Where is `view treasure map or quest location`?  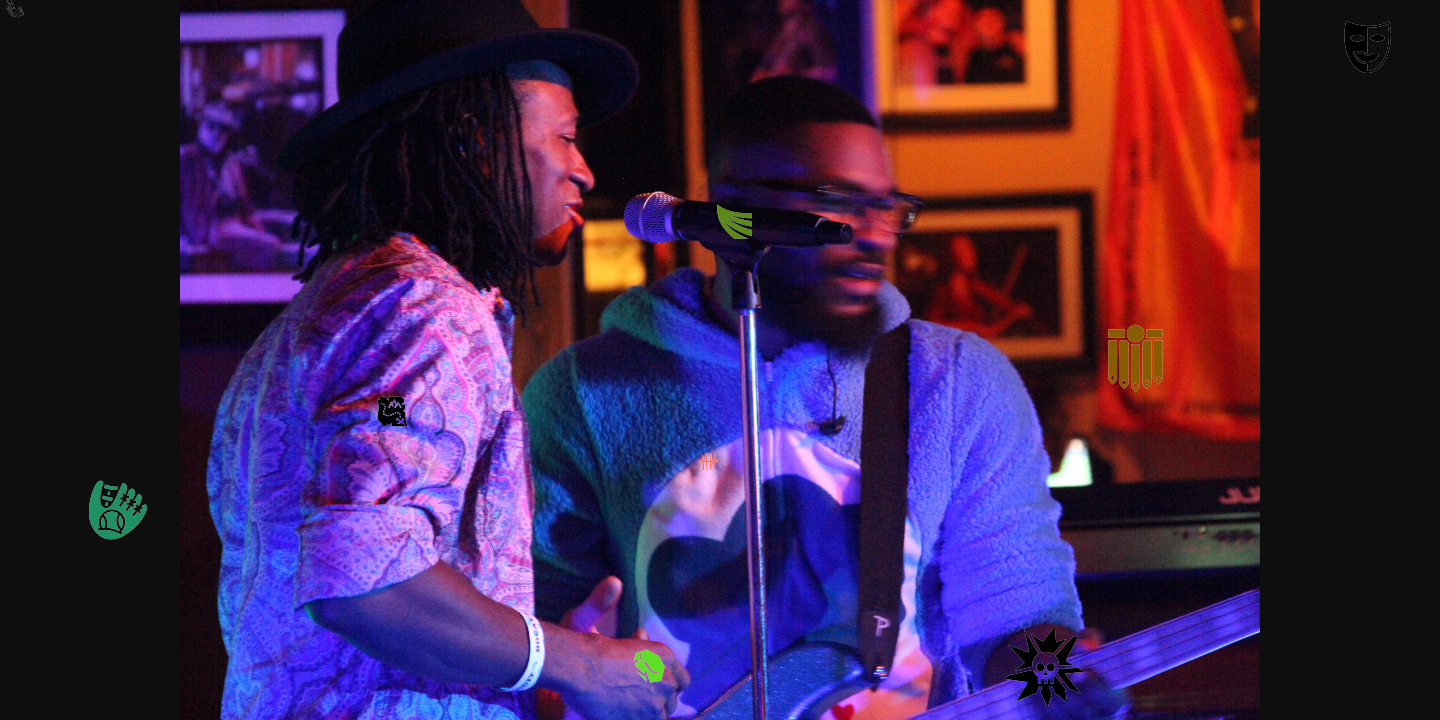 view treasure map or quest location is located at coordinates (392, 411).